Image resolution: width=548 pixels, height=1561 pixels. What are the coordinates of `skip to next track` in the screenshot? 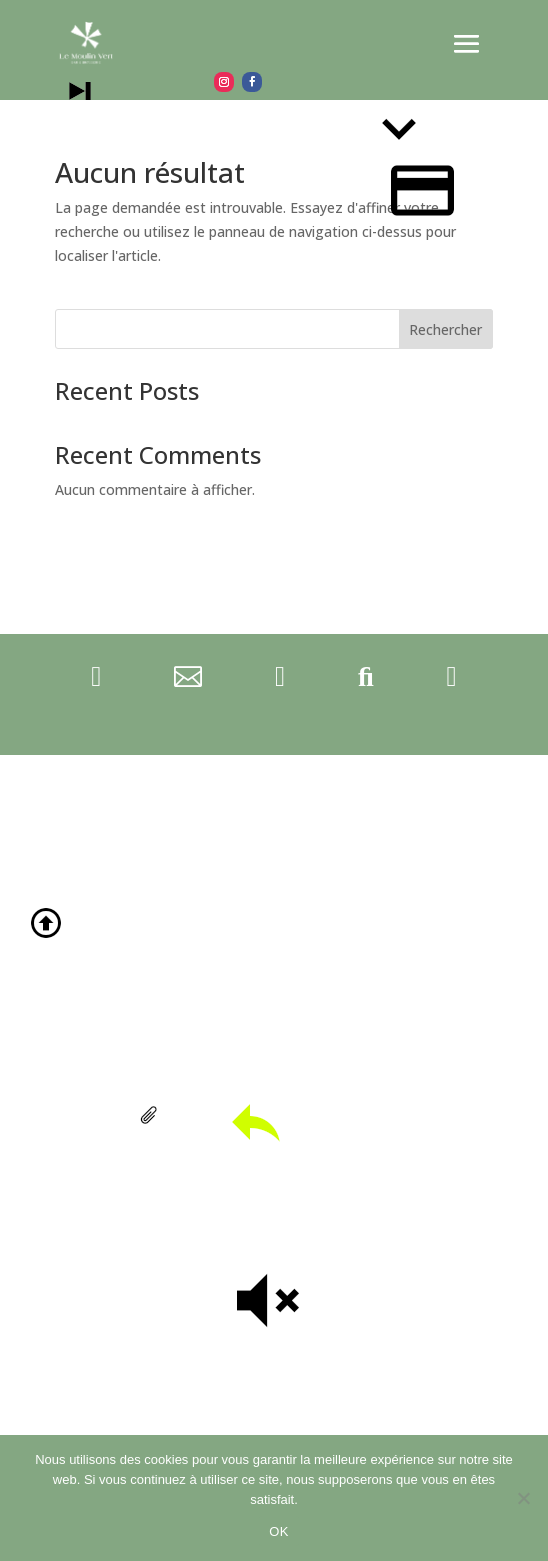 It's located at (80, 91).